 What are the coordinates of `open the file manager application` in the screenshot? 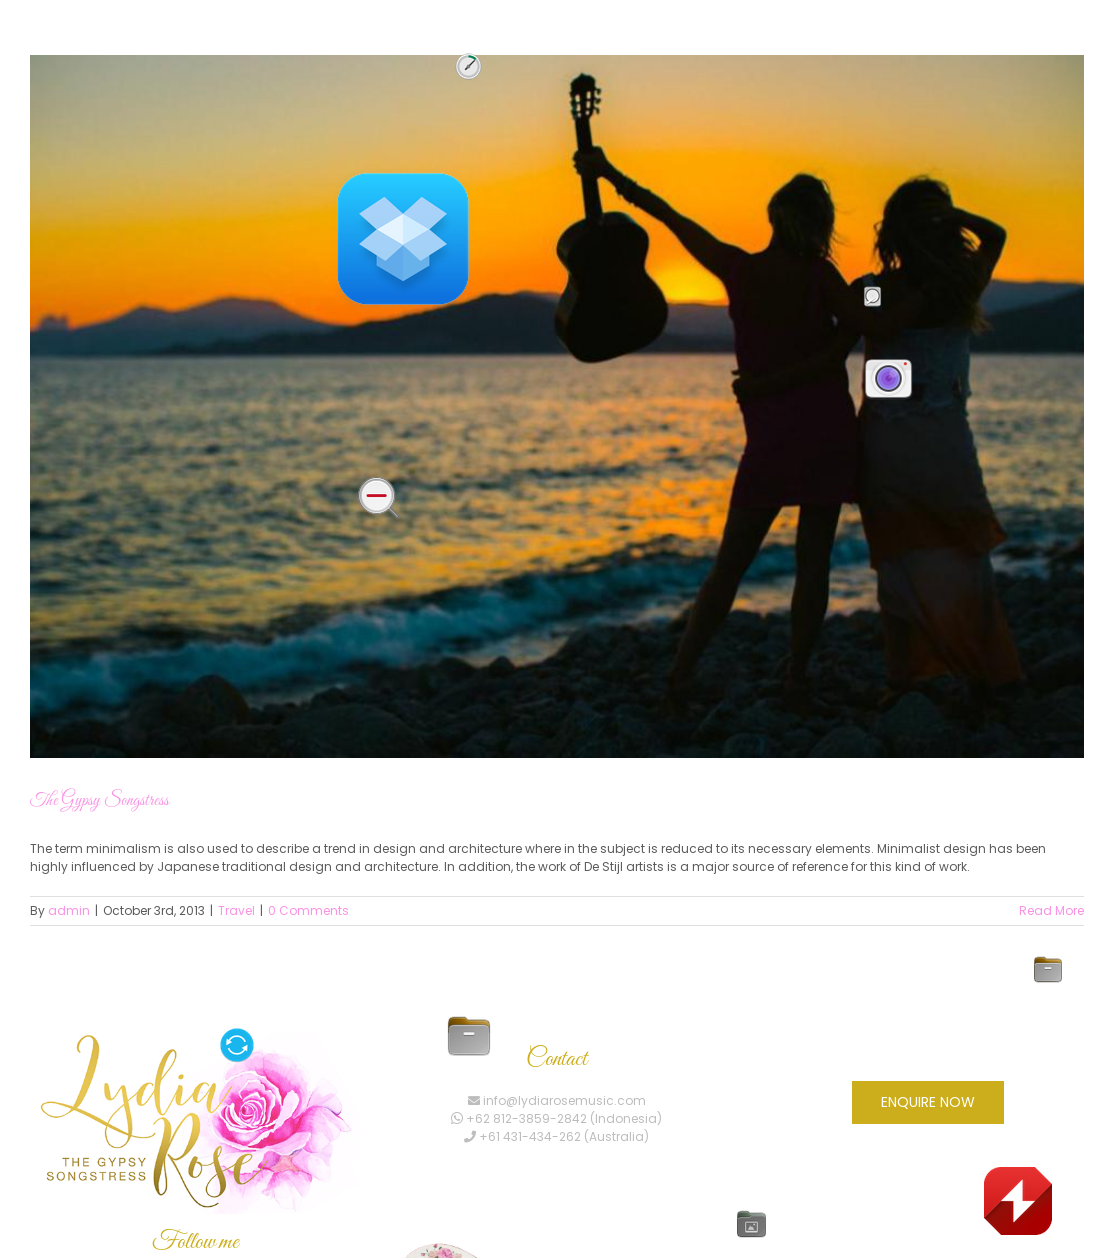 It's located at (469, 1036).